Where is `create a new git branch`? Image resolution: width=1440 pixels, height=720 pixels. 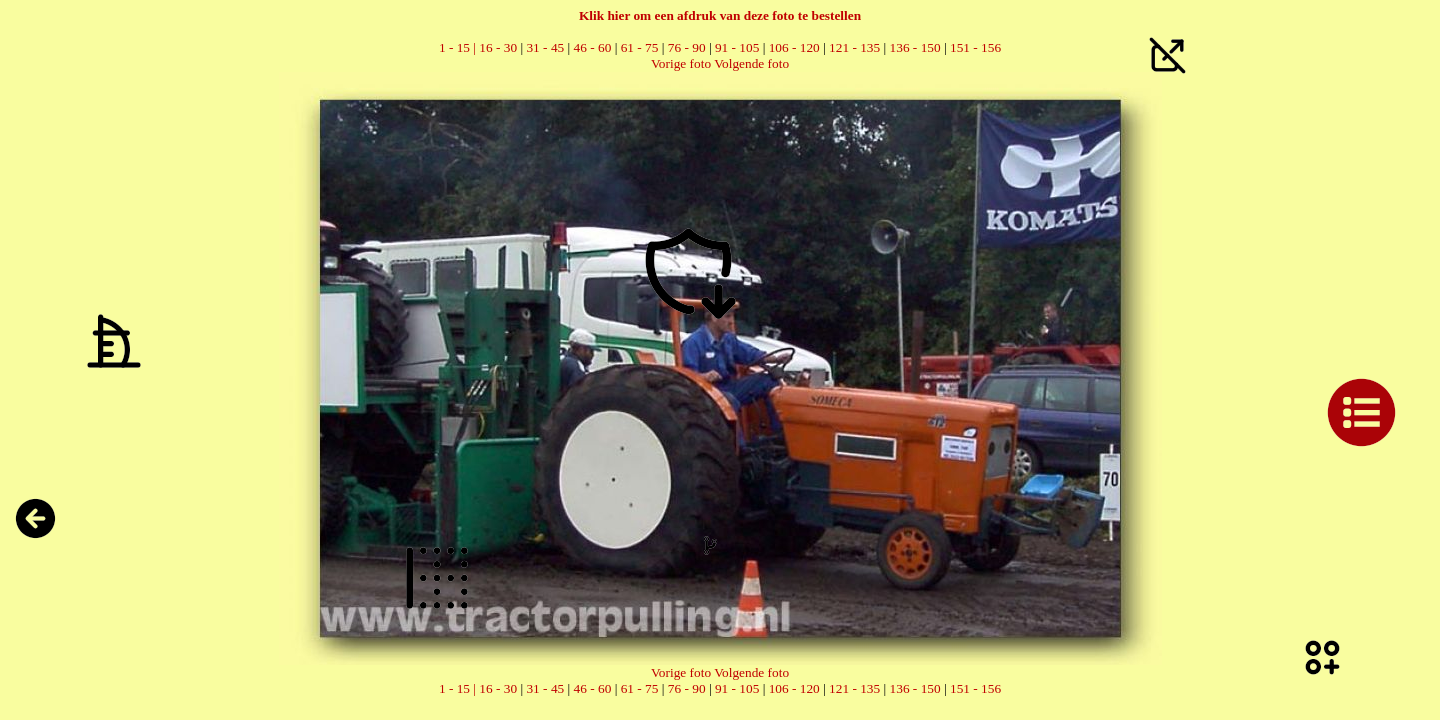
create a new git branch is located at coordinates (710, 545).